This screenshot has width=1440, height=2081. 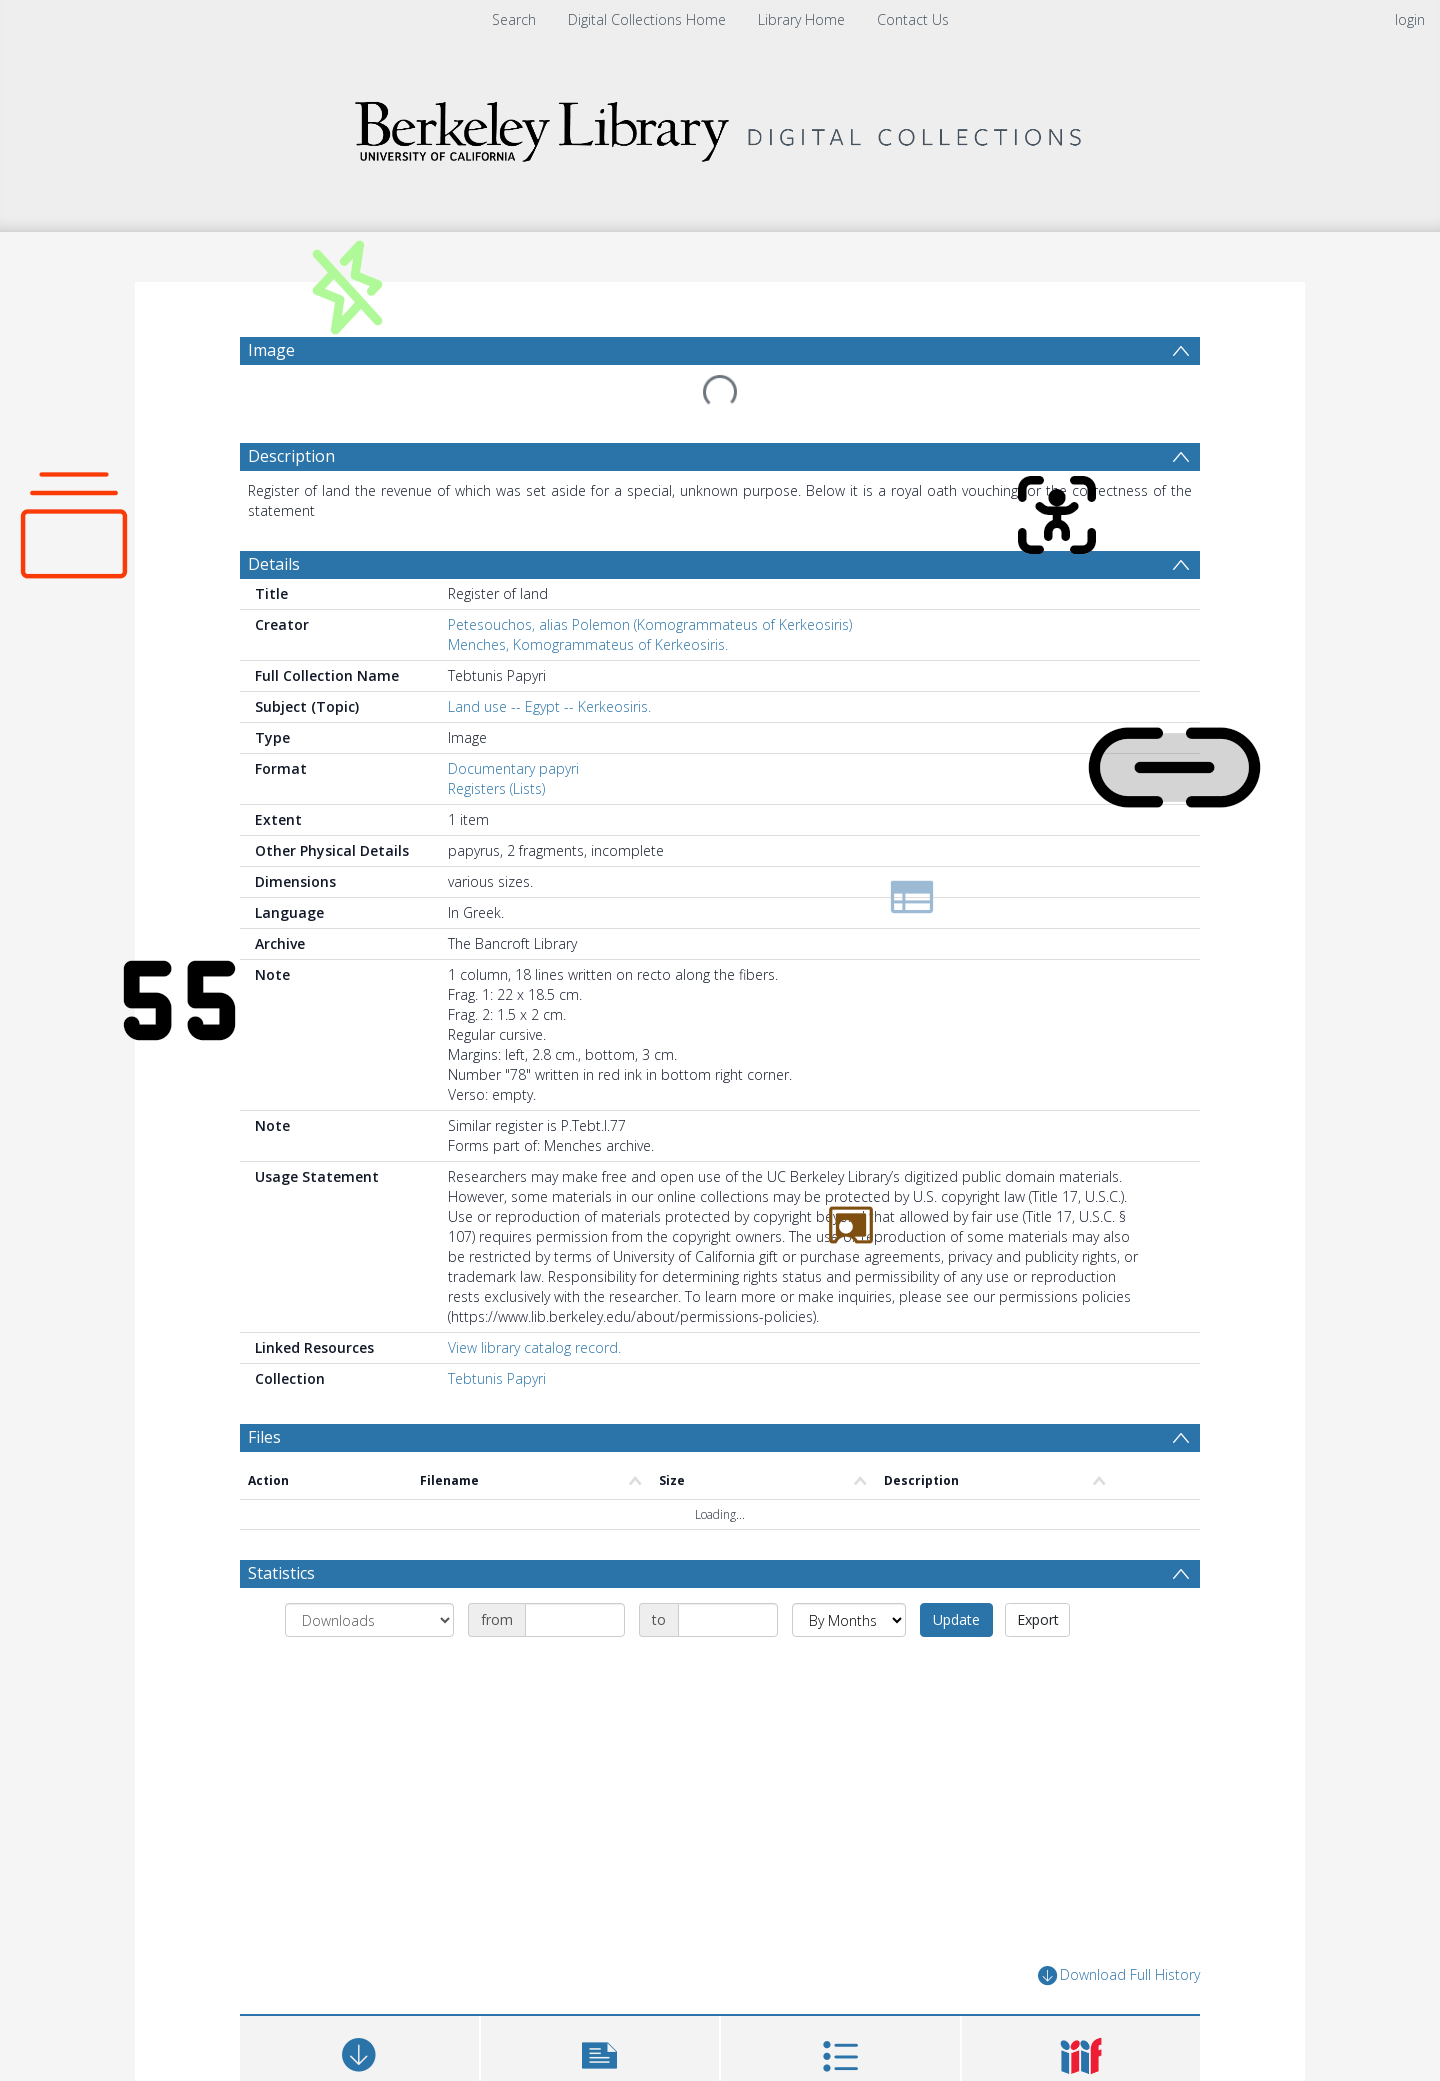 What do you see at coordinates (179, 1000) in the screenshot?
I see `indicates item number 55 in a list or sequence` at bounding box center [179, 1000].